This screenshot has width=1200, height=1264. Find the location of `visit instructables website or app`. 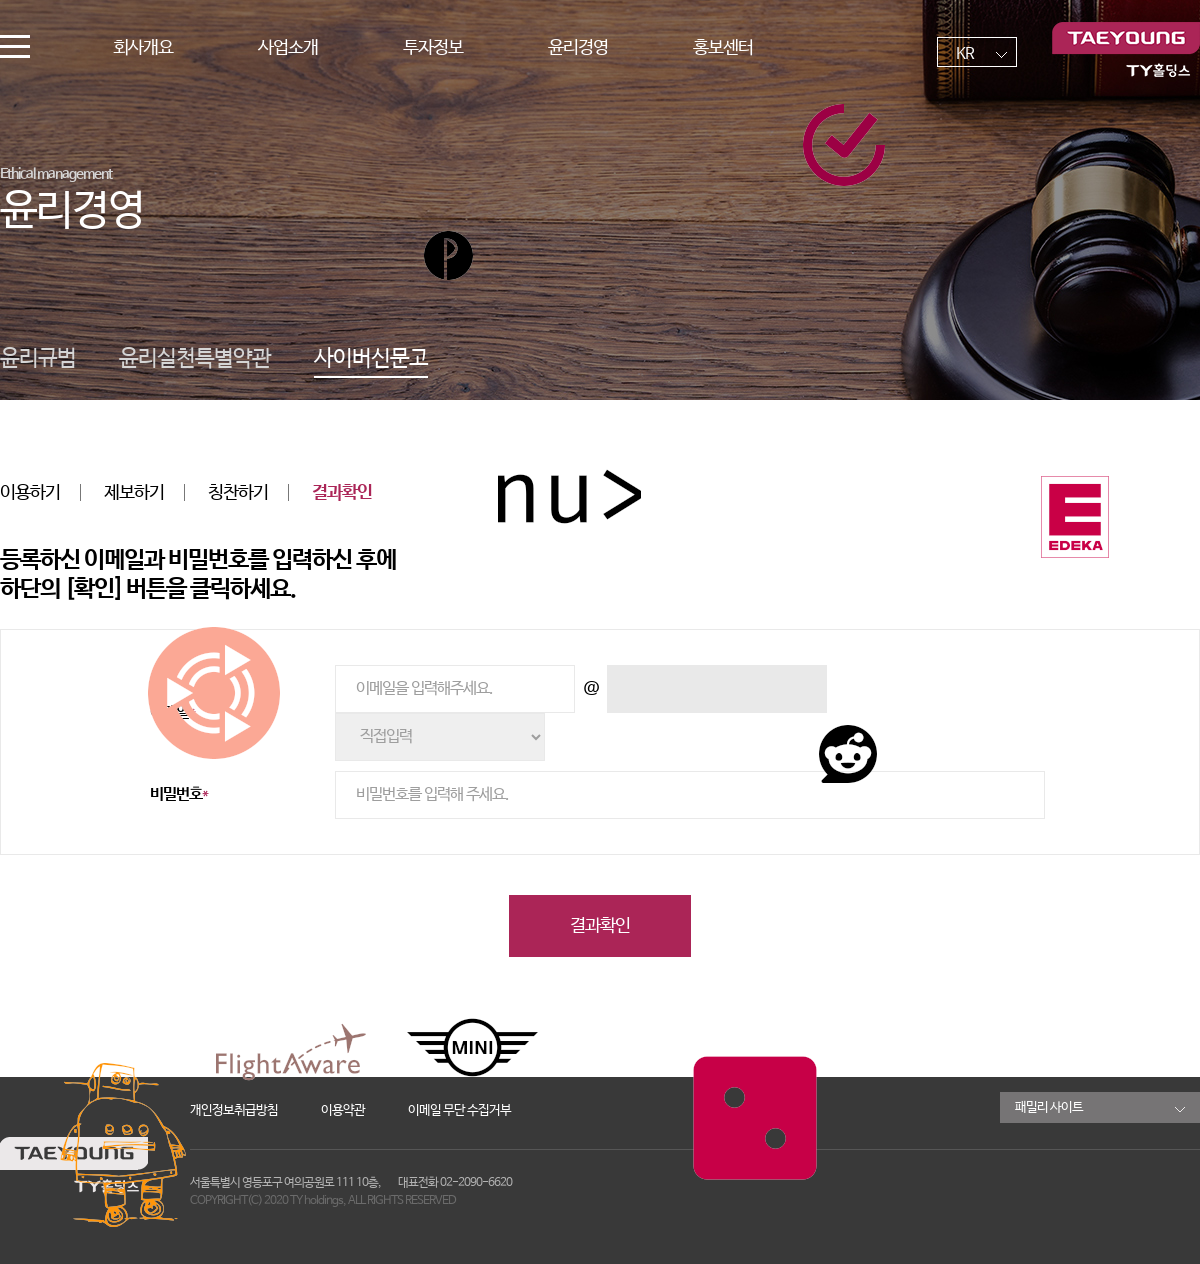

visit instructables website or app is located at coordinates (123, 1145).